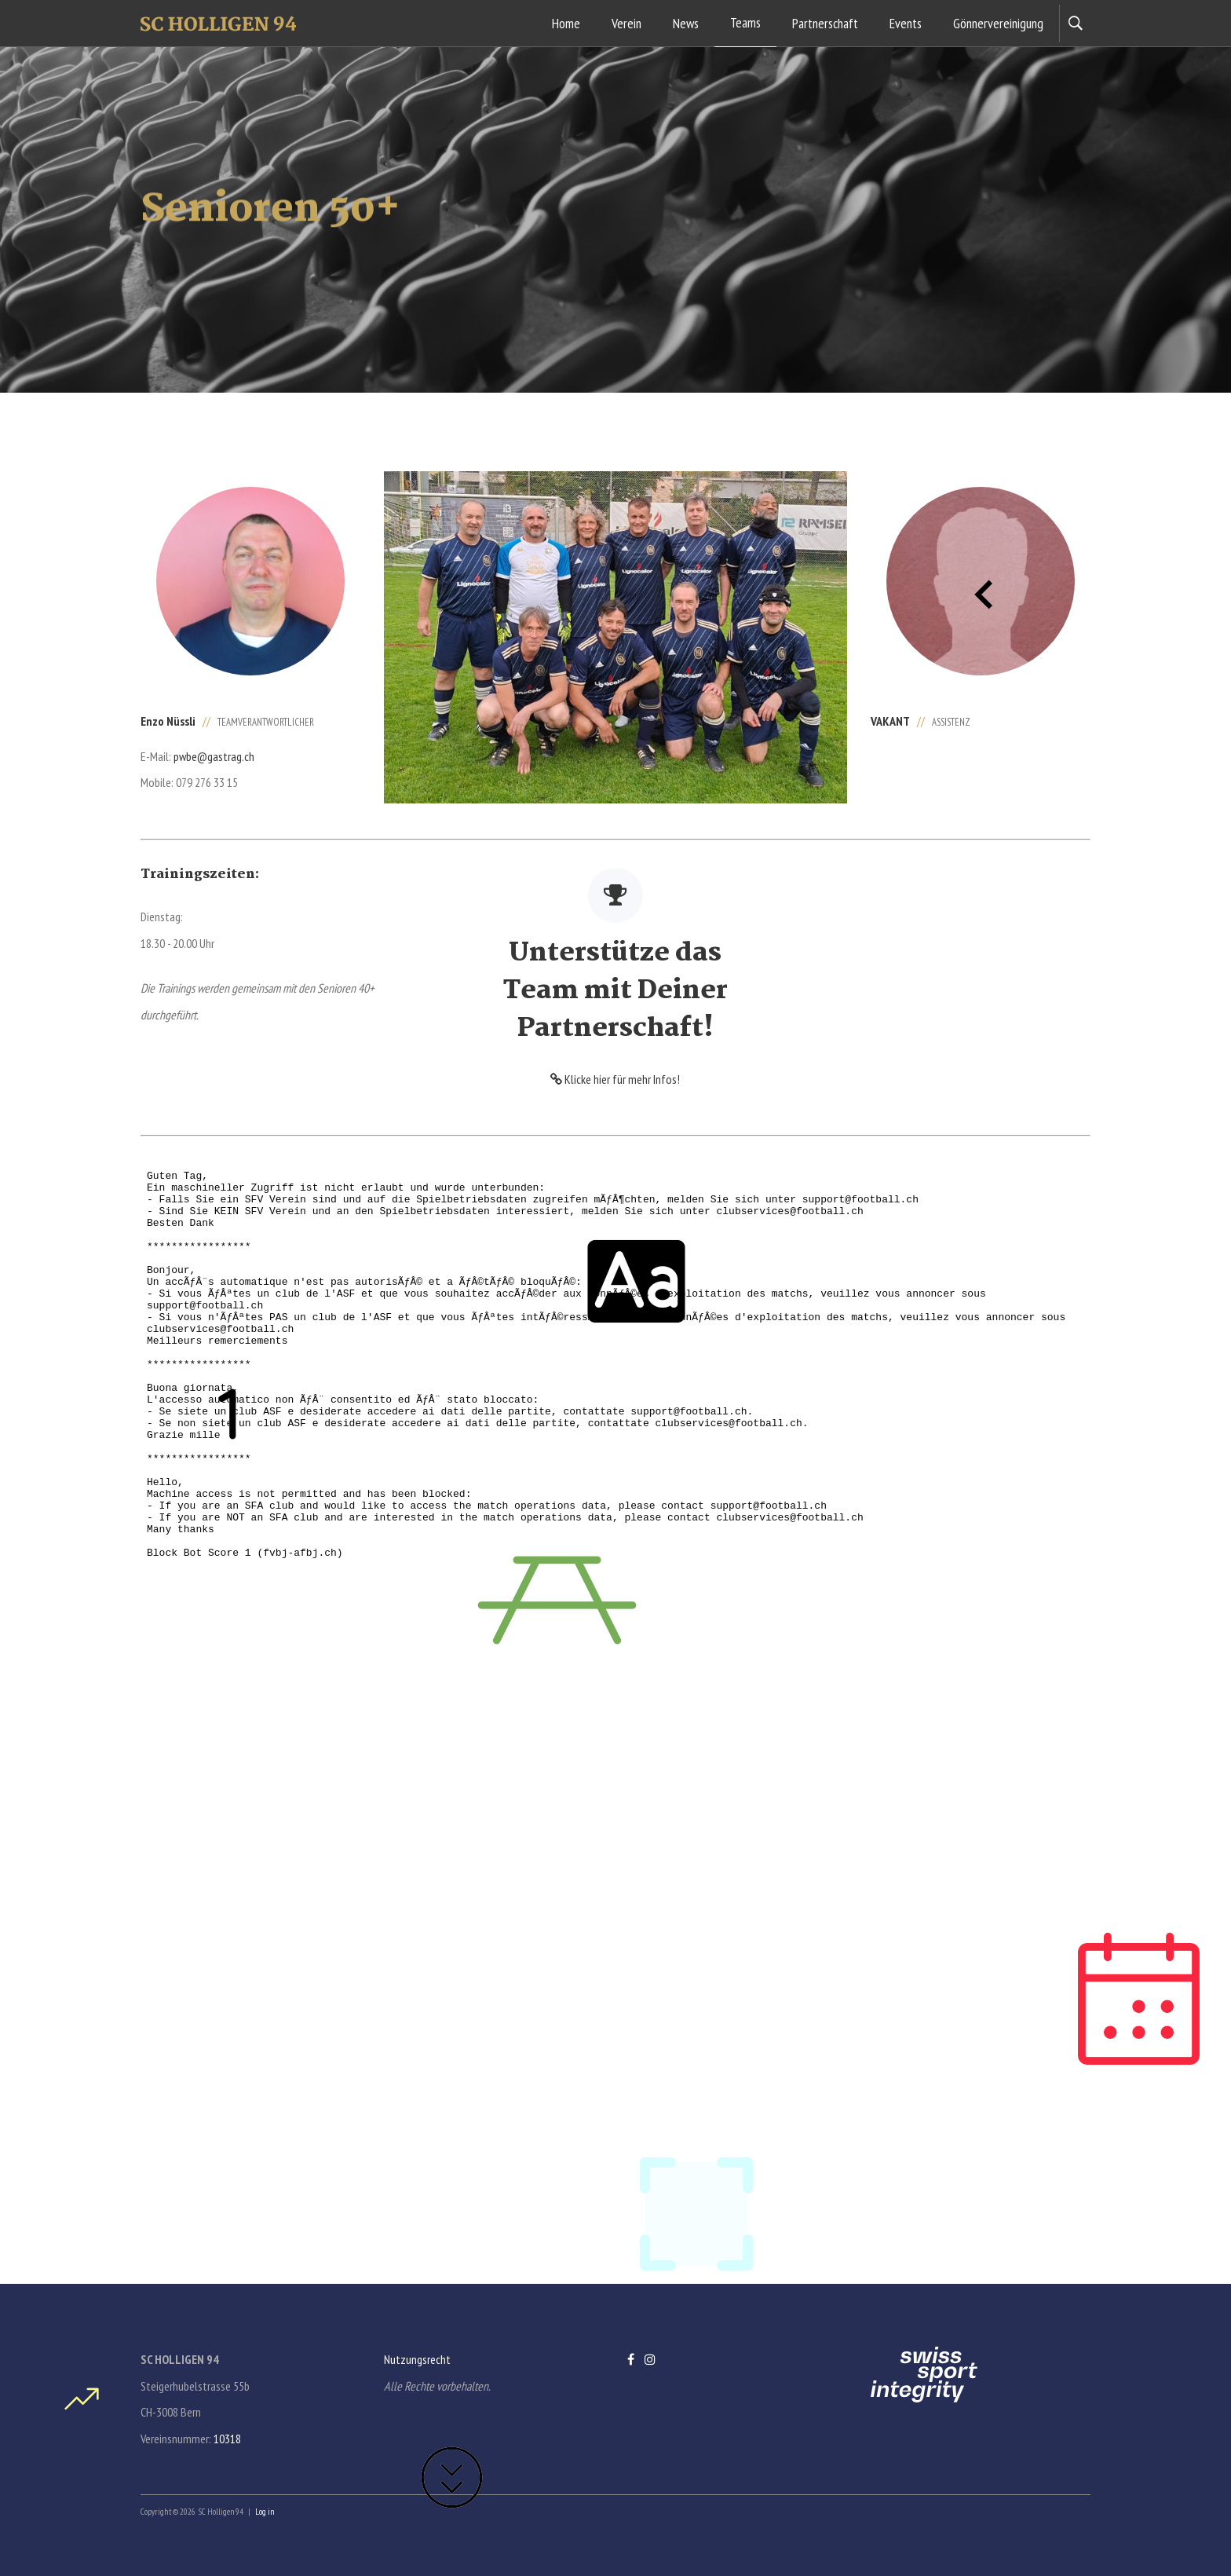 This screenshot has width=1231, height=2576. I want to click on view calendar events, so click(1138, 2003).